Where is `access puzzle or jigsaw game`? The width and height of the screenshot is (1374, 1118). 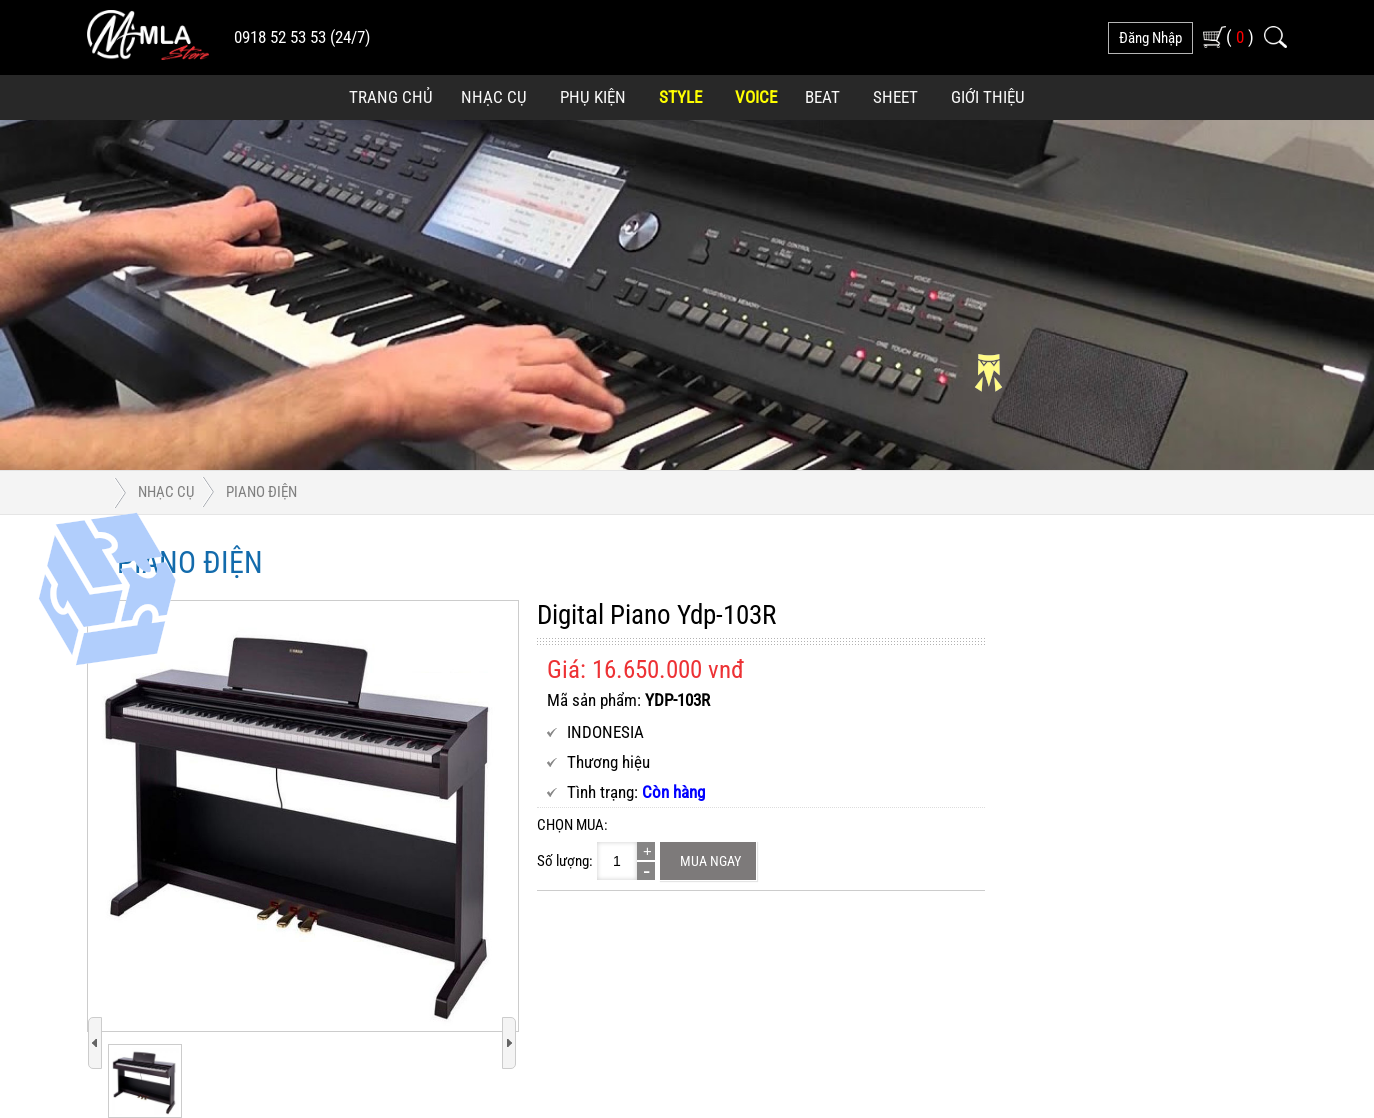
access puzzle or jigsaw game is located at coordinates (107, 589).